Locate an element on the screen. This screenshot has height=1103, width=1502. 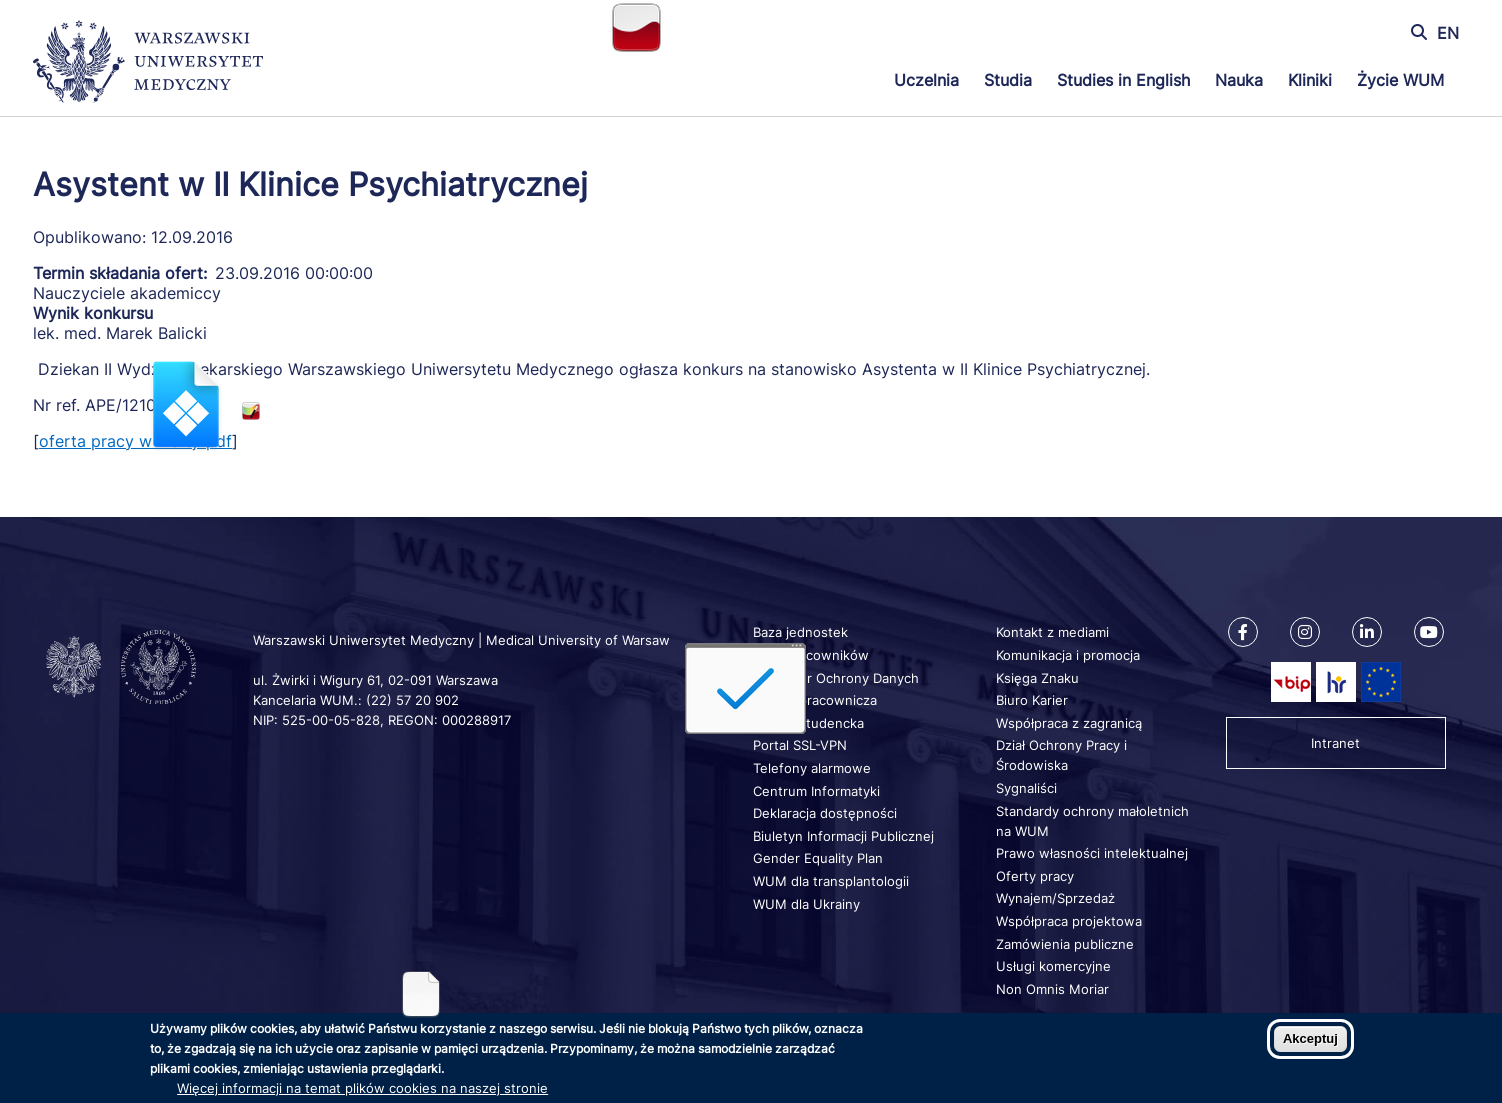
windows control panel file running through wine compatibility layer is located at coordinates (186, 406).